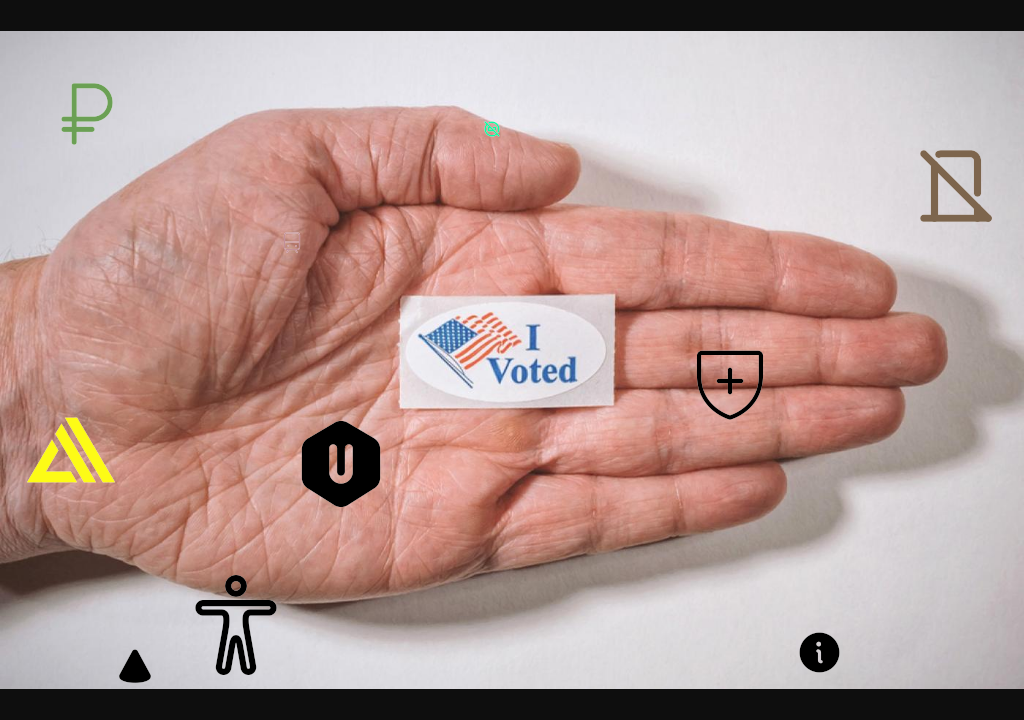 The width and height of the screenshot is (1024, 720). Describe the element at coordinates (956, 186) in the screenshot. I see `door access disabled or unavailable` at that location.